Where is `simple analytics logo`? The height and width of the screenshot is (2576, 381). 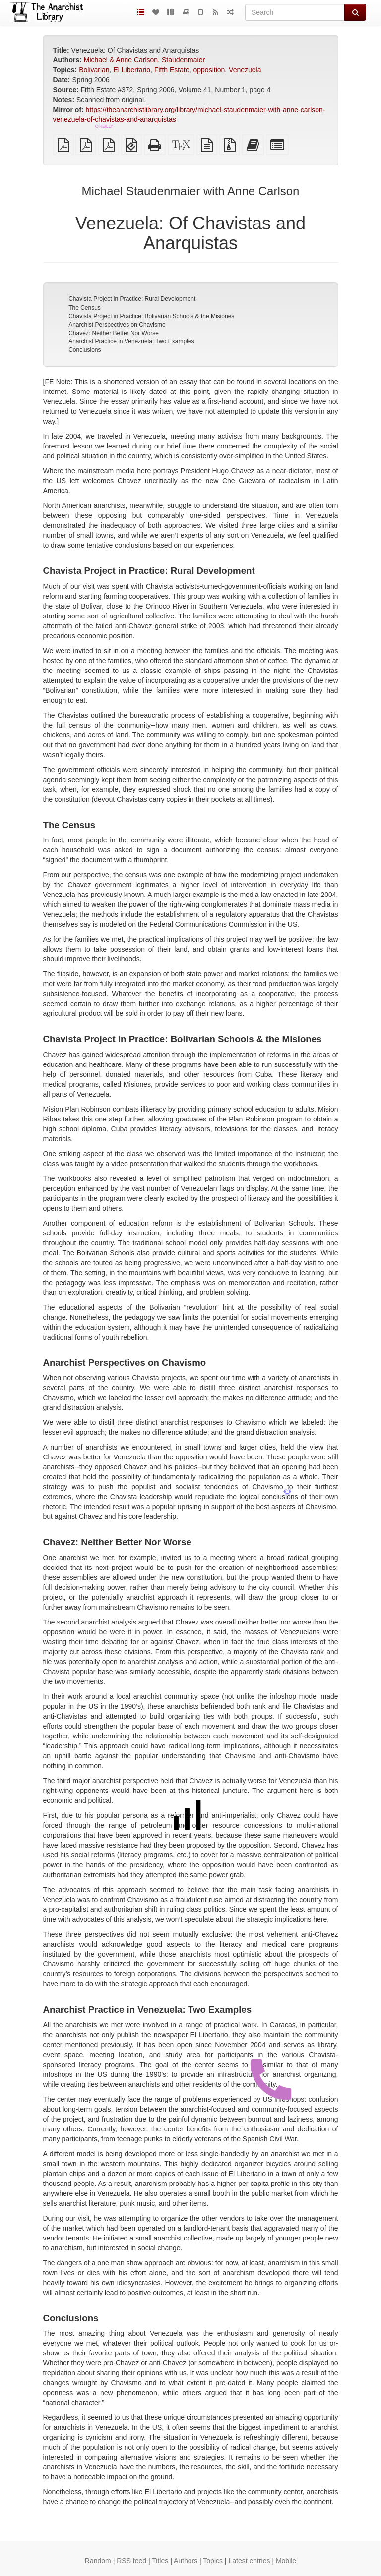
simple analytics logo is located at coordinates (187, 1815).